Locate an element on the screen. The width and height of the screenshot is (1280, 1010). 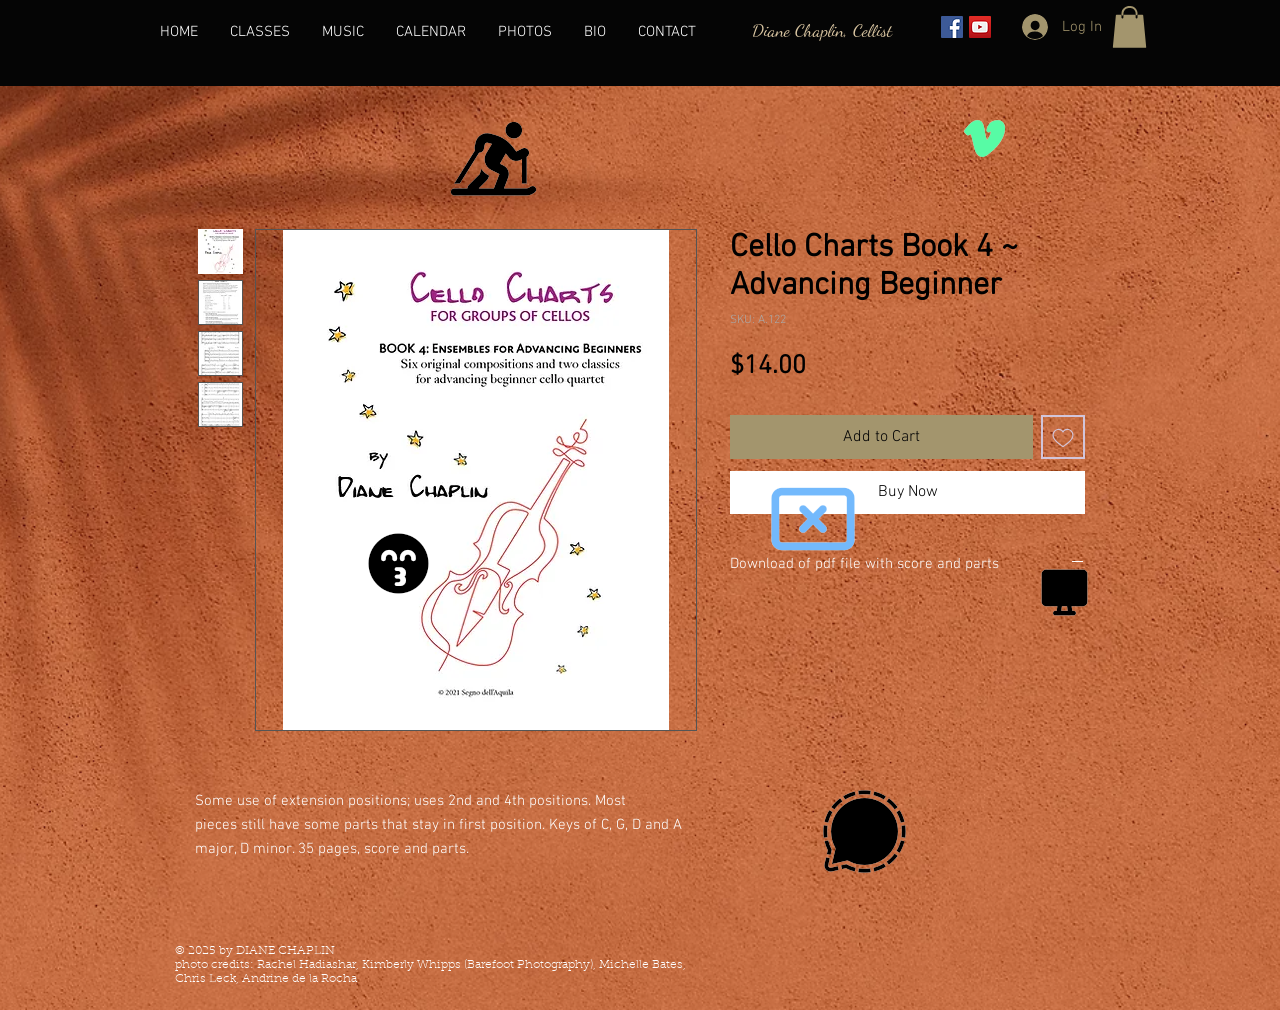
close or dismiss a modal window is located at coordinates (813, 519).